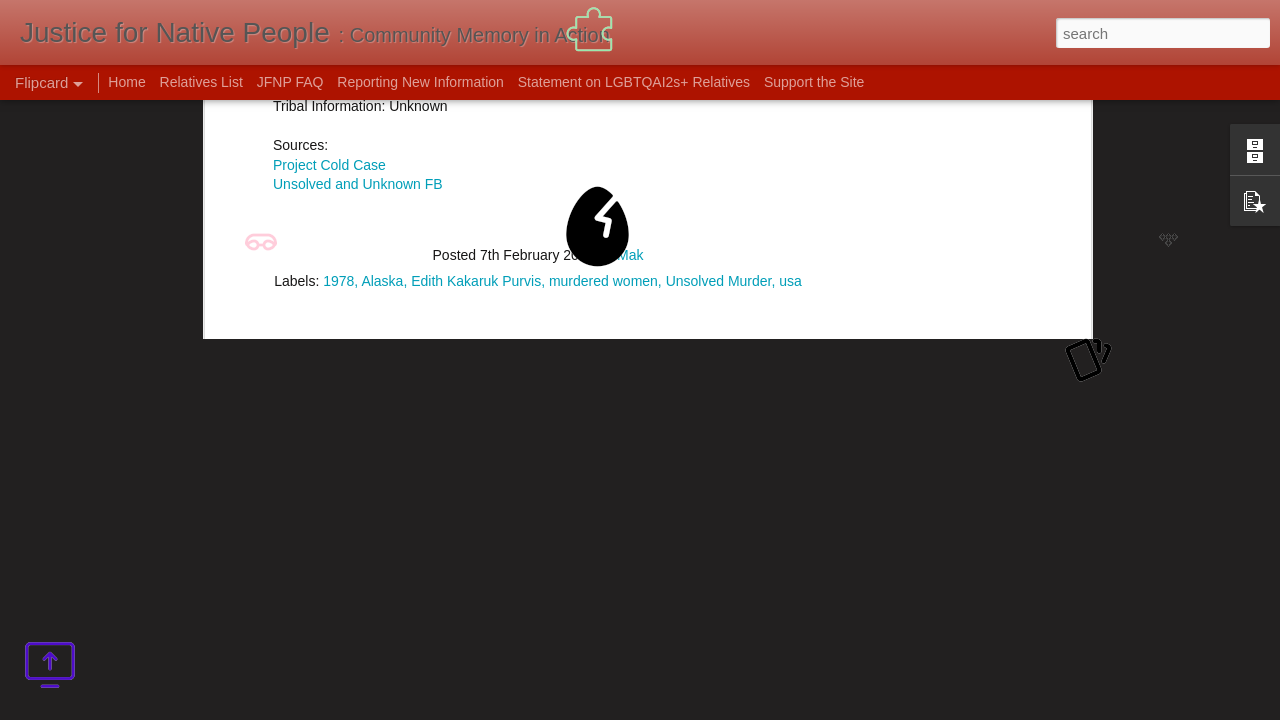 This screenshot has height=720, width=1280. I want to click on indicates a cracked or broken item, so click(597, 226).